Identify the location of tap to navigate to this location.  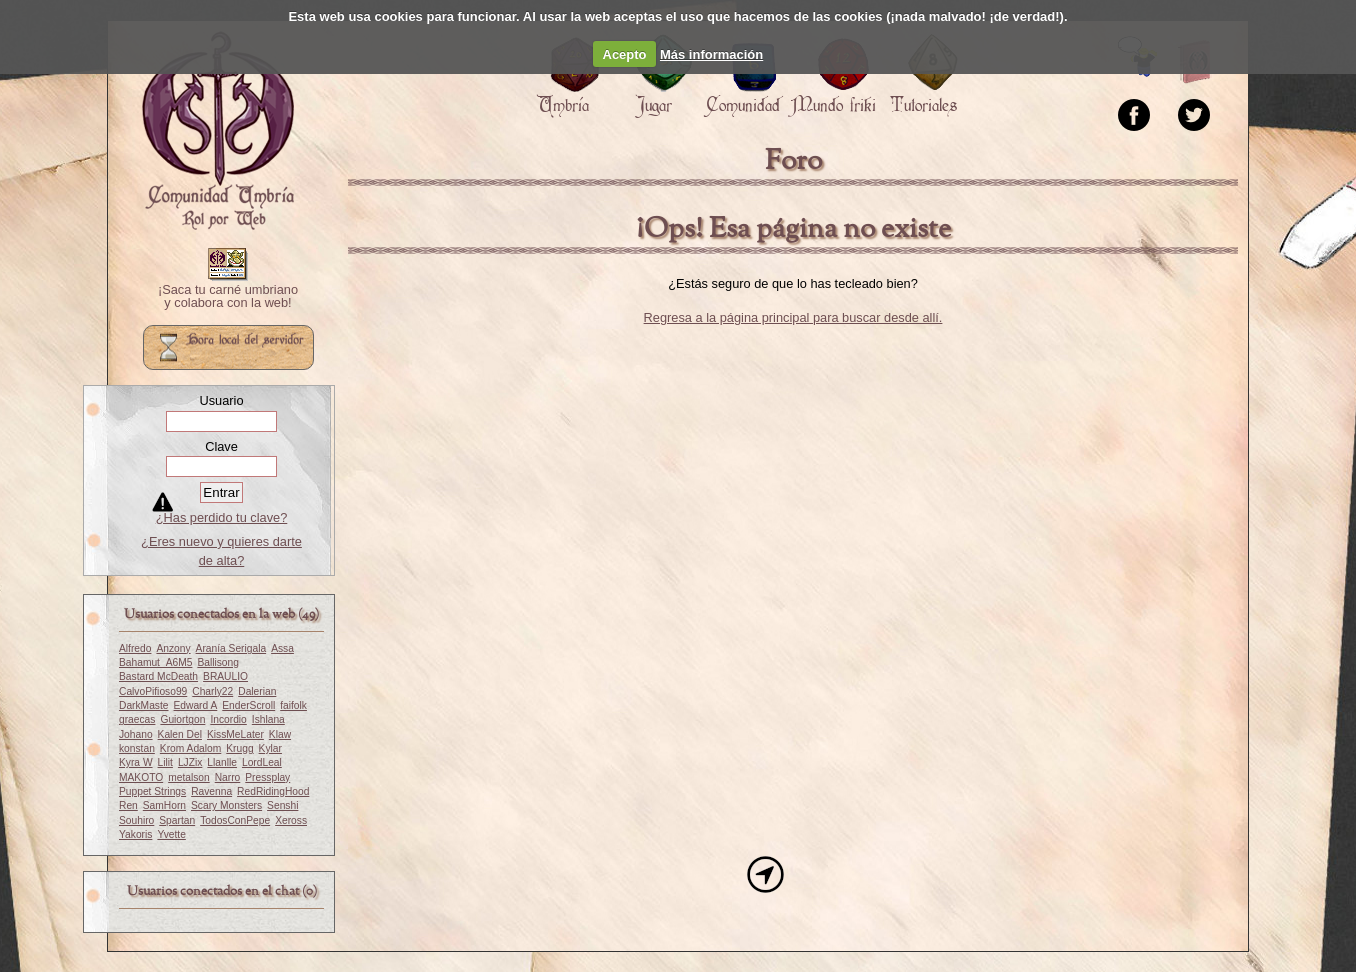
(765, 874).